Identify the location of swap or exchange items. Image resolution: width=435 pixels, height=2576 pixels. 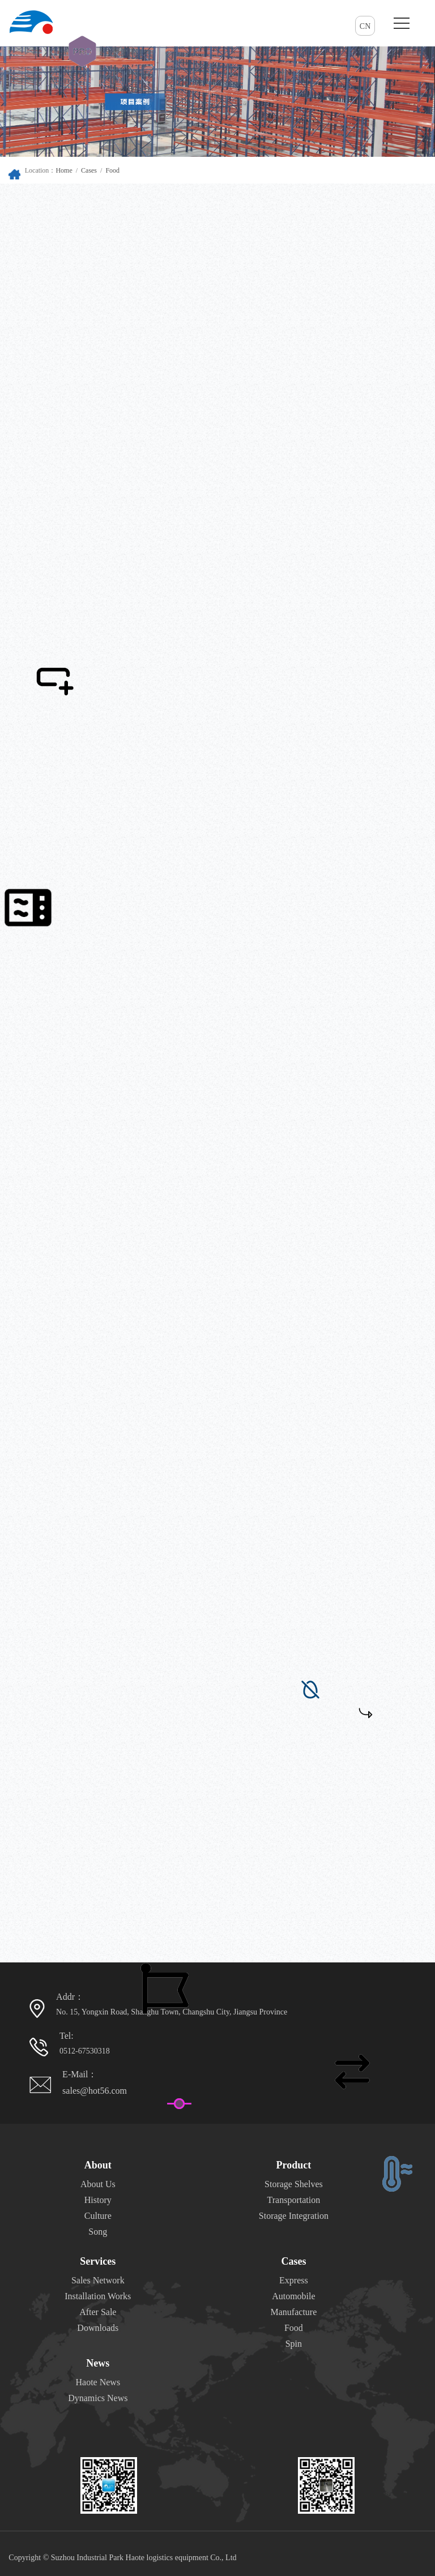
(352, 2072).